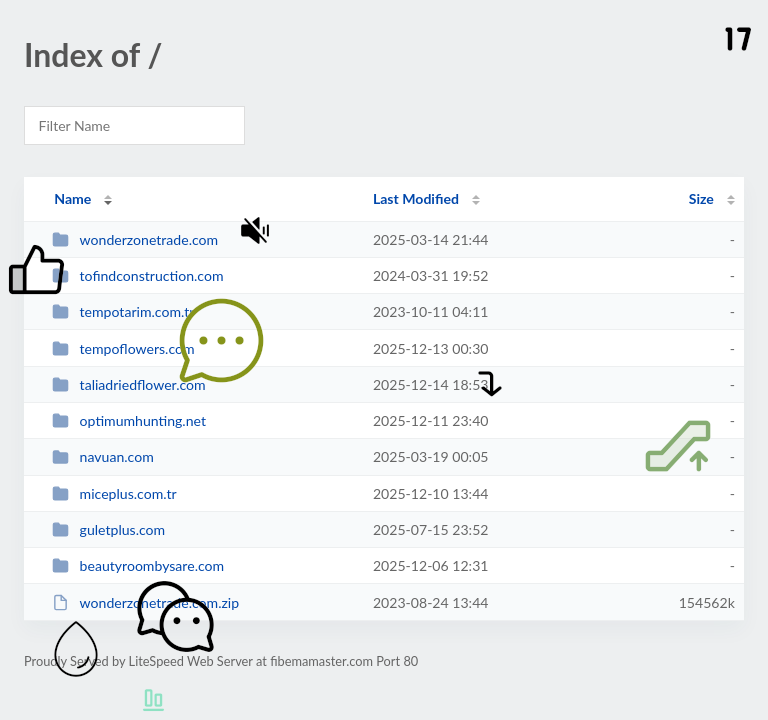 Image resolution: width=768 pixels, height=720 pixels. Describe the element at coordinates (153, 700) in the screenshot. I see `align selected objects to the bottom` at that location.